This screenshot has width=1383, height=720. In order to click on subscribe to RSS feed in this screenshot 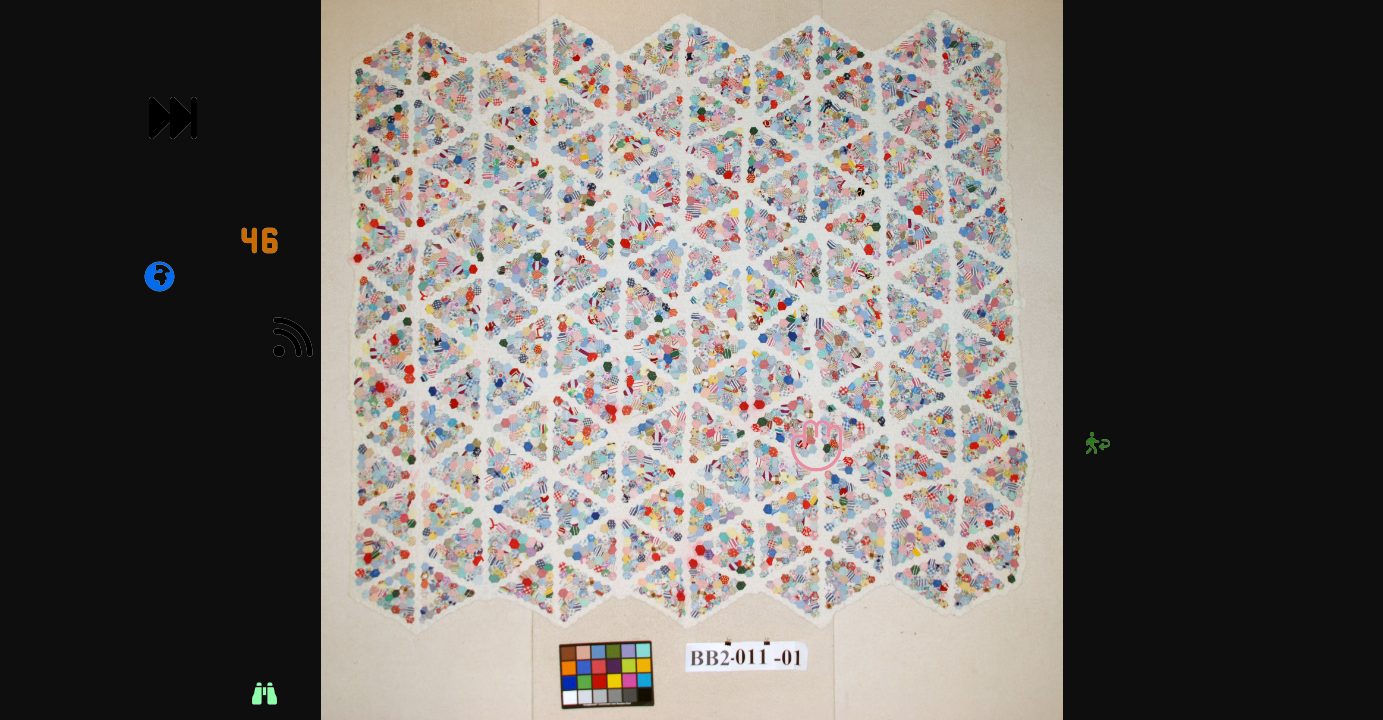, I will do `click(293, 337)`.